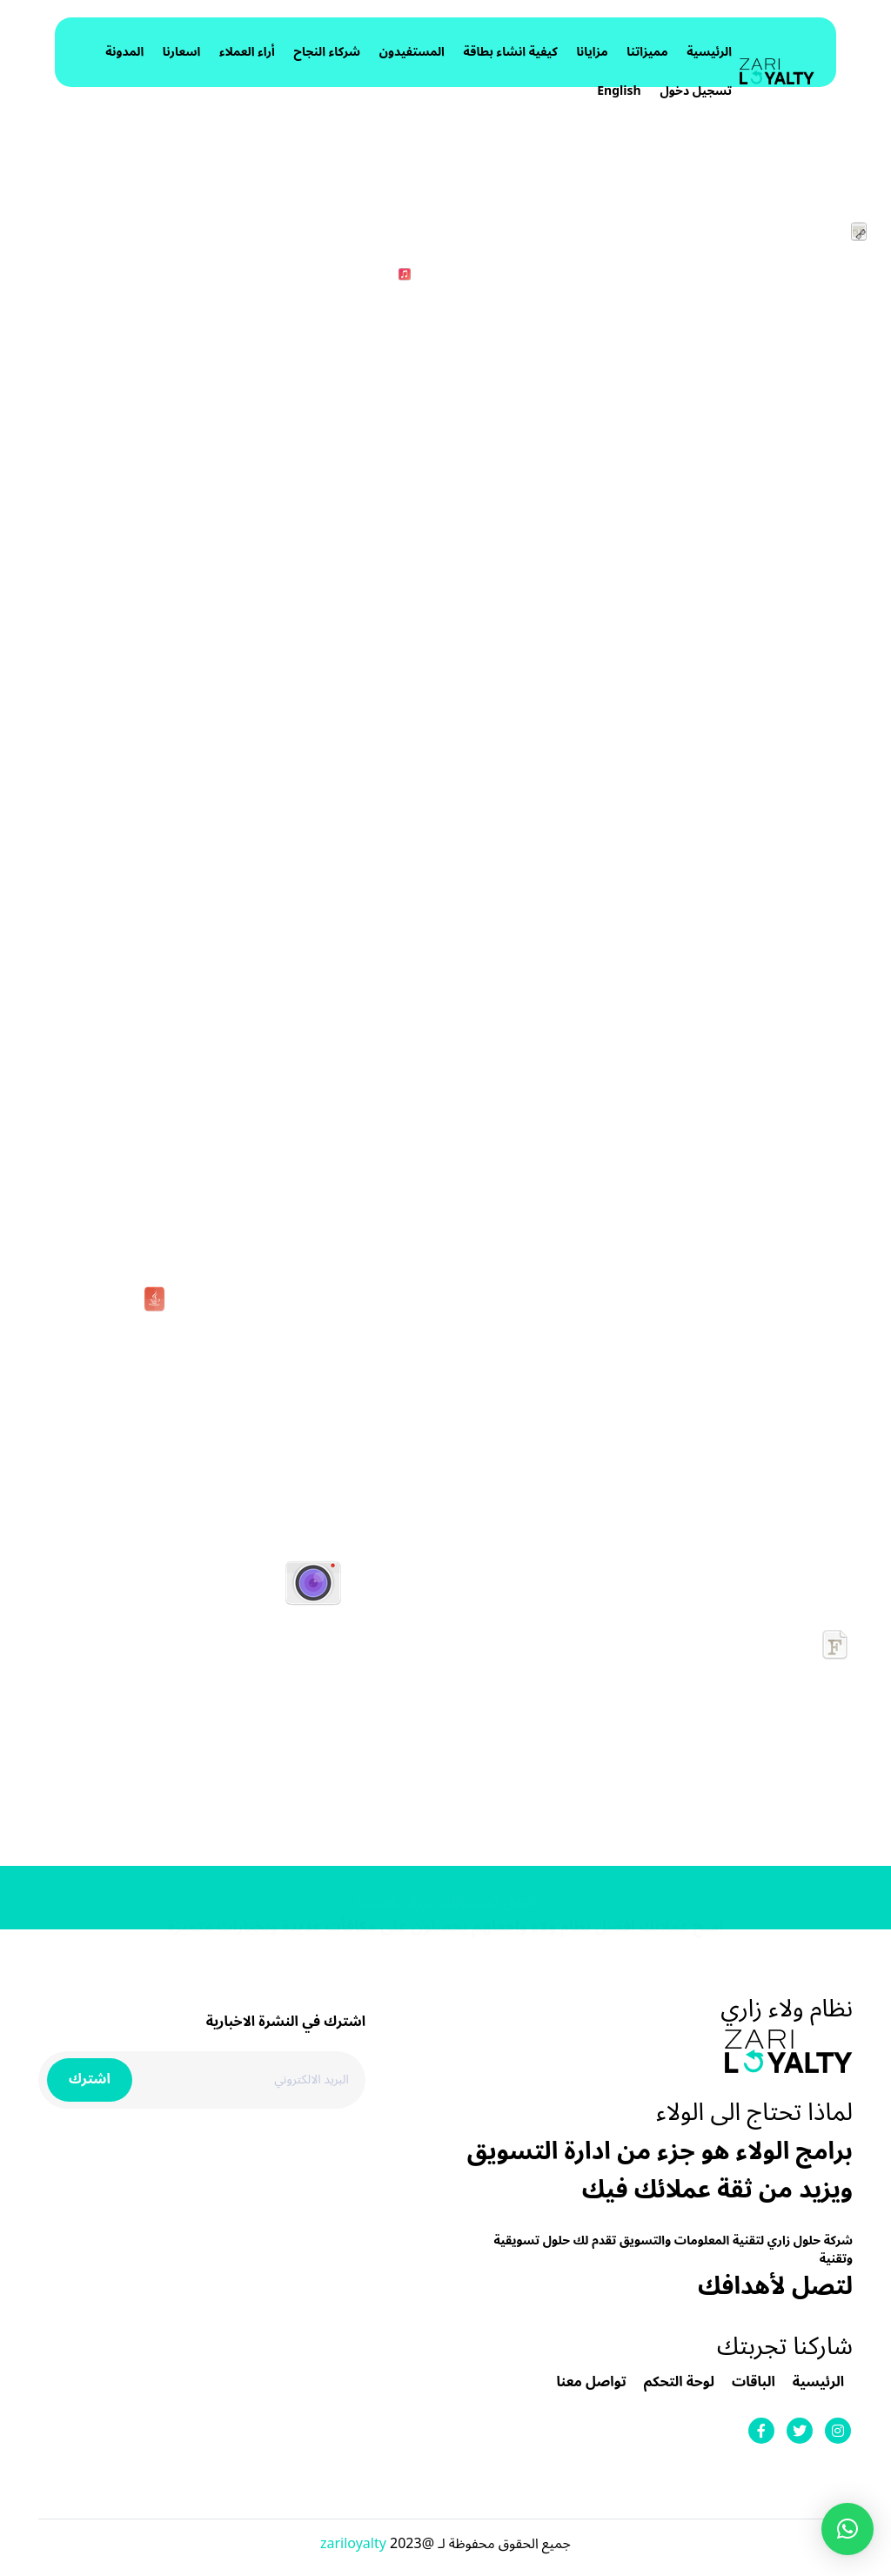 The height and width of the screenshot is (2576, 891). What do you see at coordinates (859, 231) in the screenshot?
I see `open the documents app` at bounding box center [859, 231].